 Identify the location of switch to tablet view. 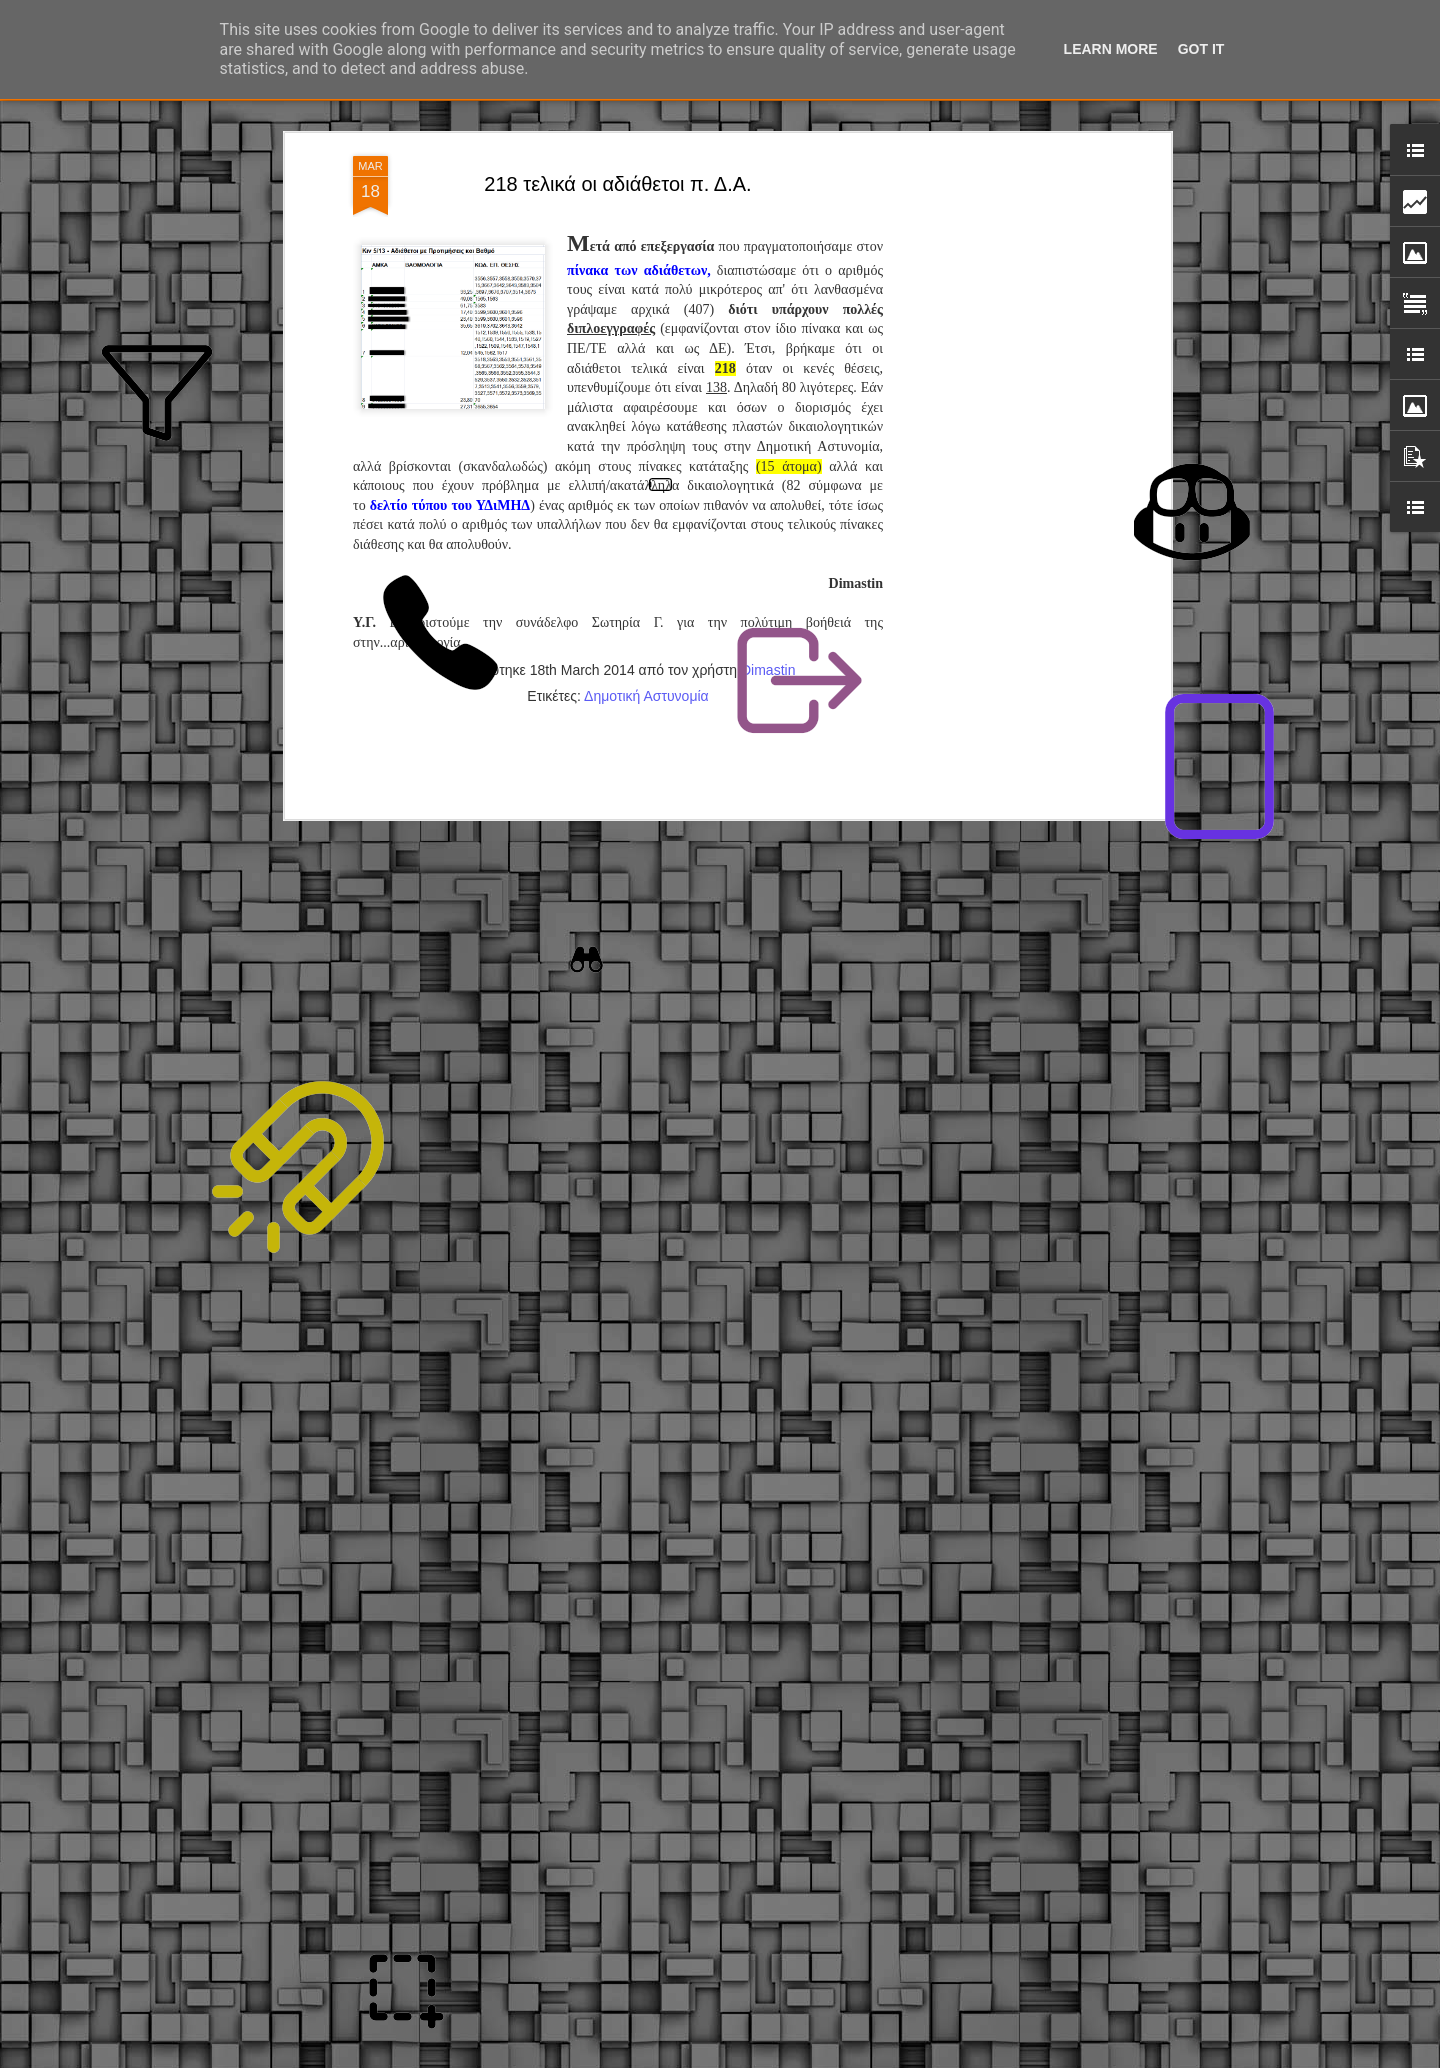
(1219, 766).